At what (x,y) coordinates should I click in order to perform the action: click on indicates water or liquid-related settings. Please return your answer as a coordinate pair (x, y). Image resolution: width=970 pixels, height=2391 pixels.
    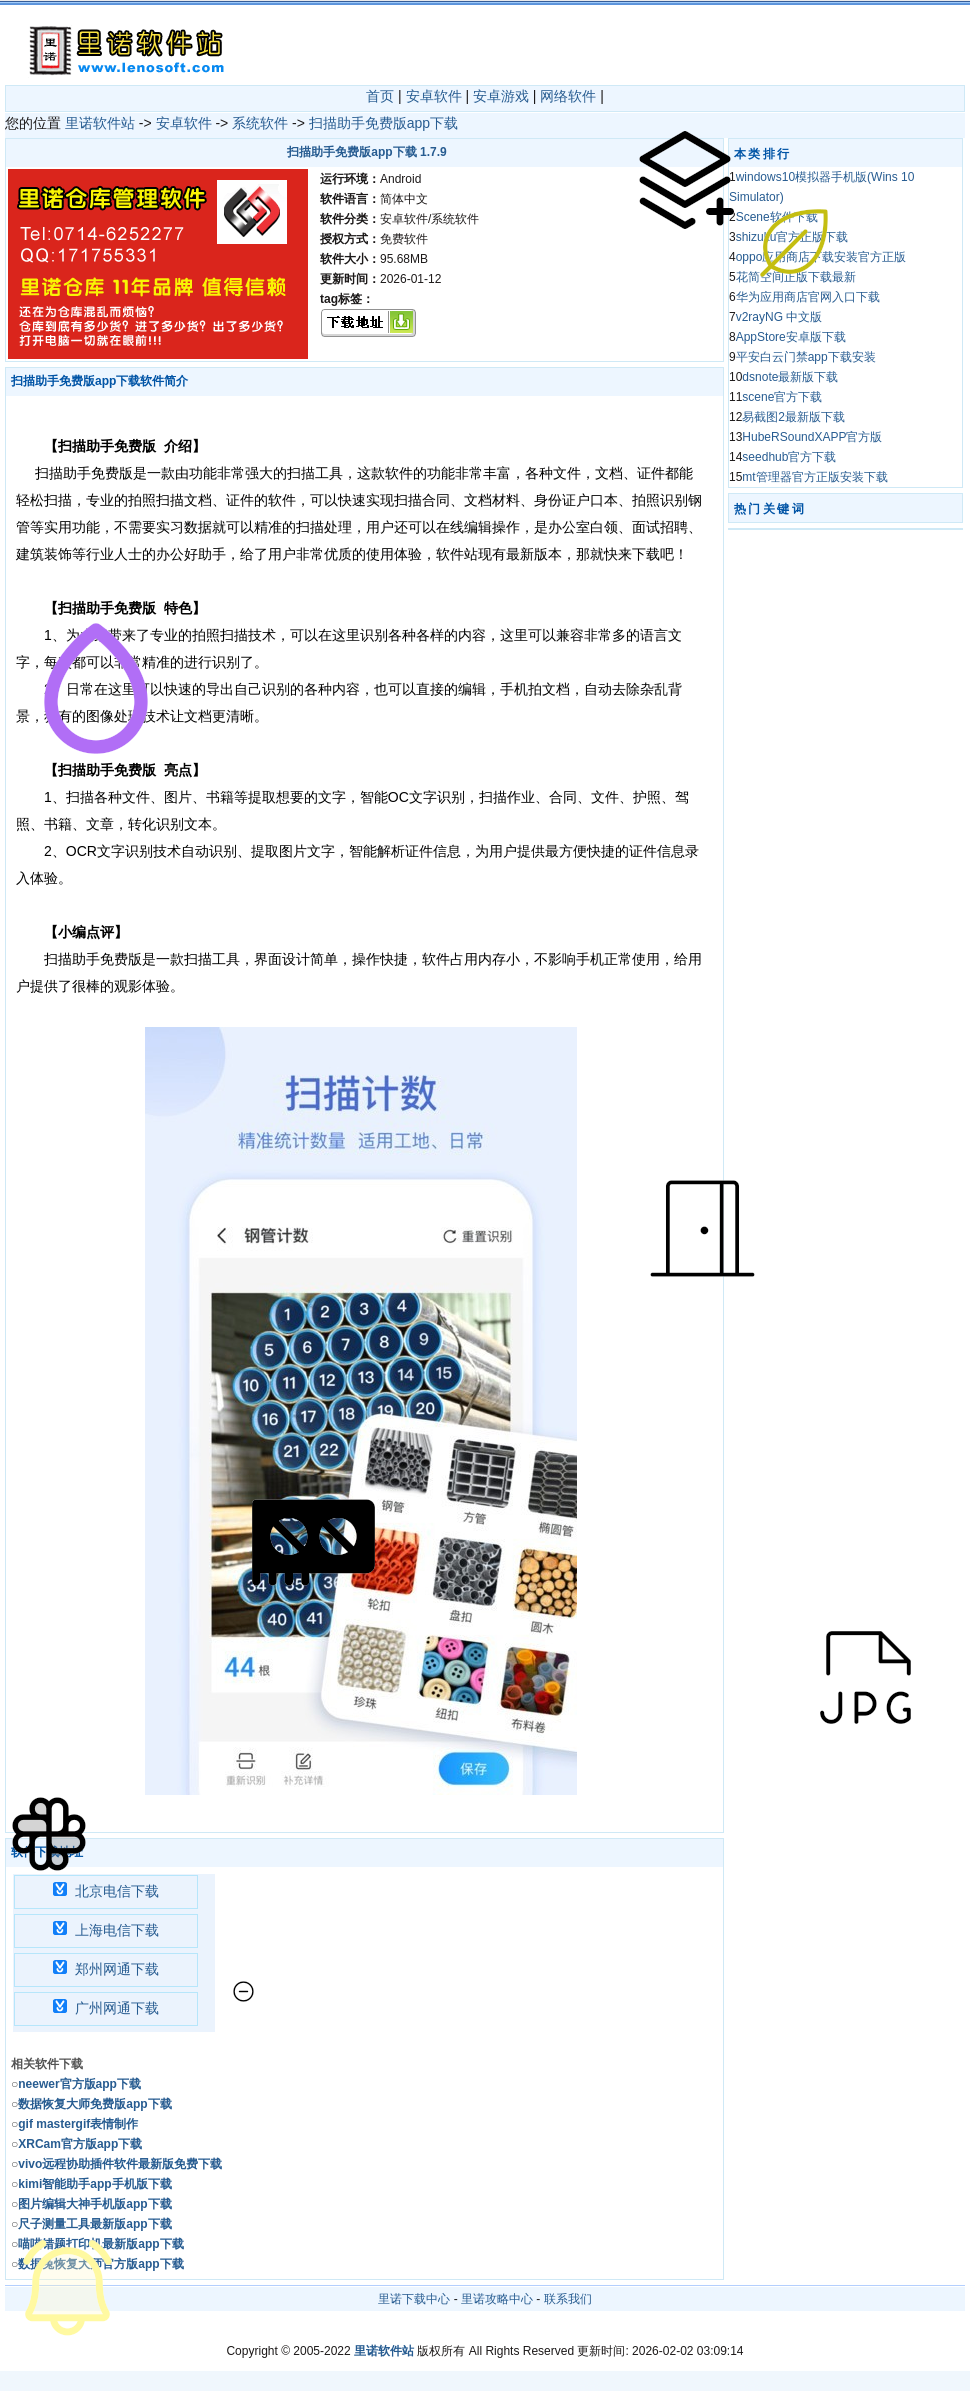
    Looking at the image, I should click on (96, 693).